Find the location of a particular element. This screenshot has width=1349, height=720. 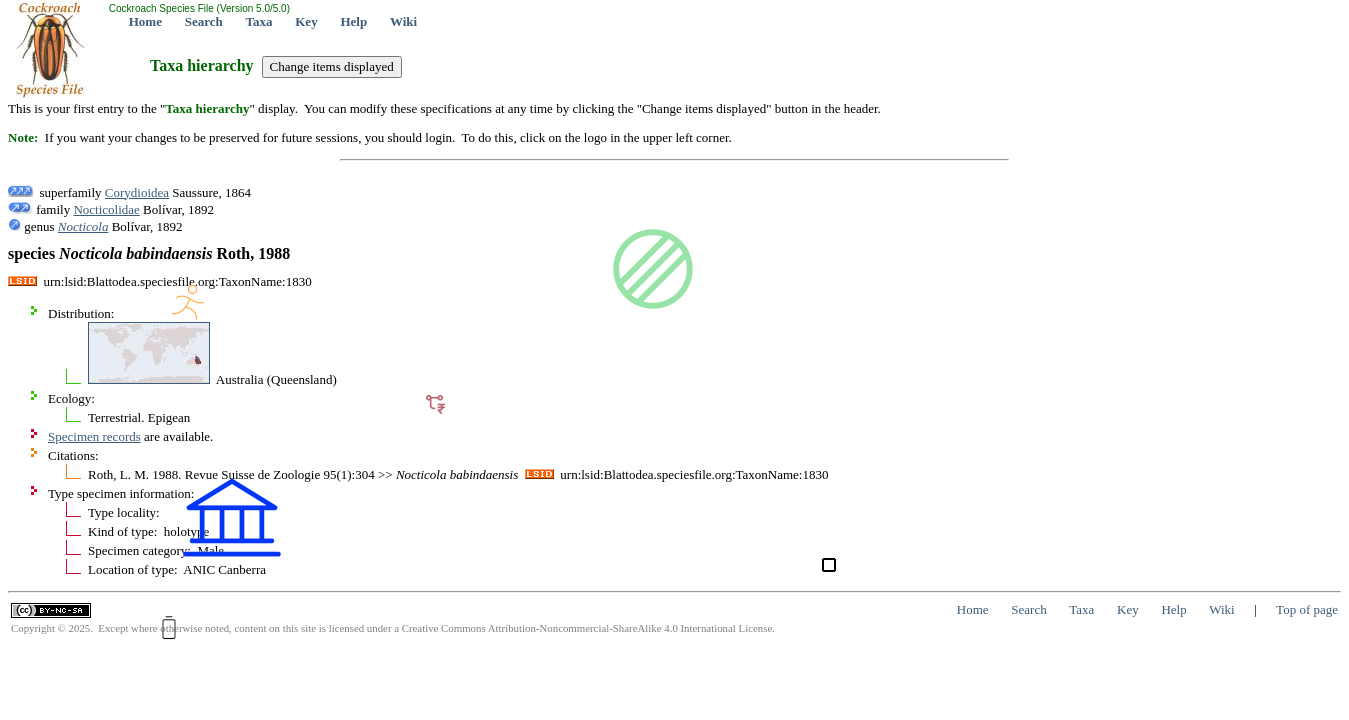

view rupee transaction history is located at coordinates (435, 404).